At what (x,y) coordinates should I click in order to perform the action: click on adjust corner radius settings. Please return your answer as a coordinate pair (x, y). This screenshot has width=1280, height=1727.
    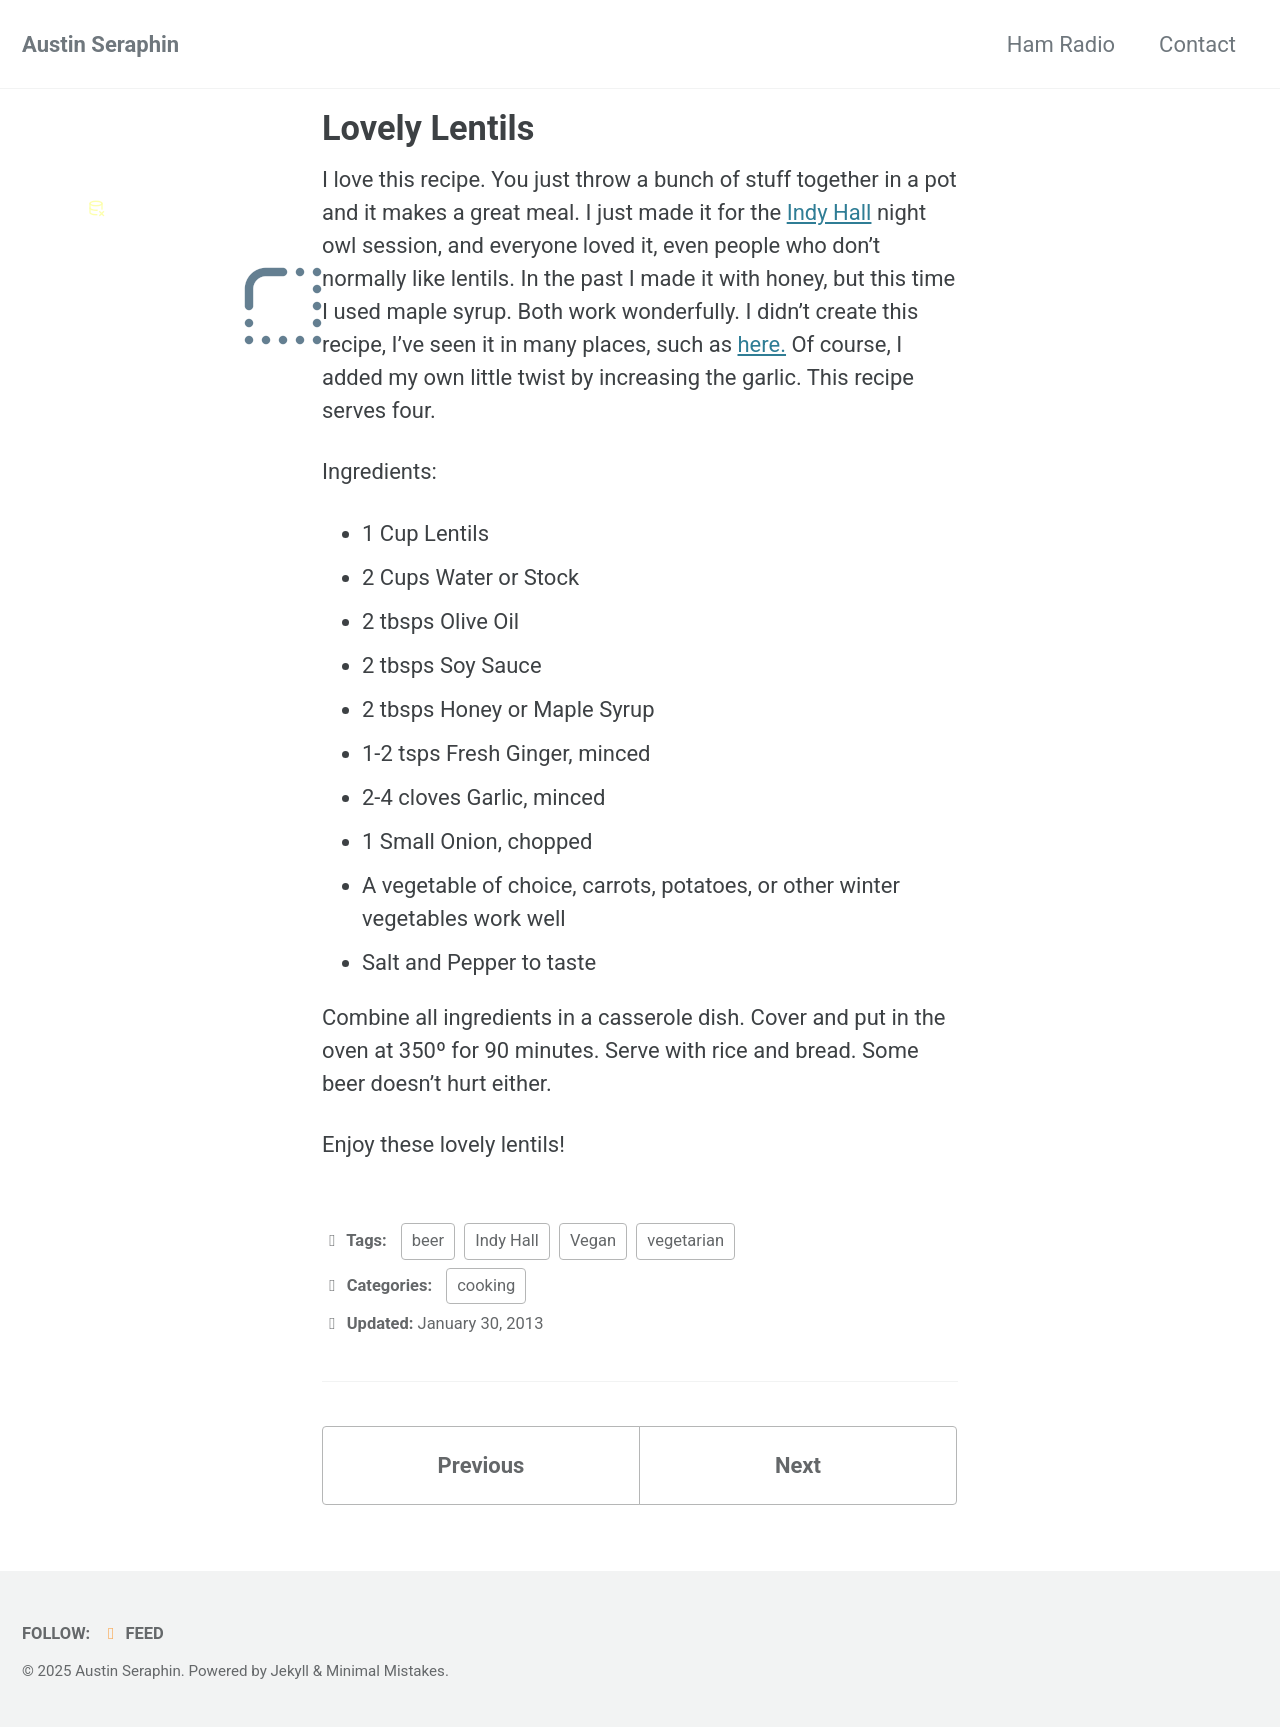
    Looking at the image, I should click on (283, 306).